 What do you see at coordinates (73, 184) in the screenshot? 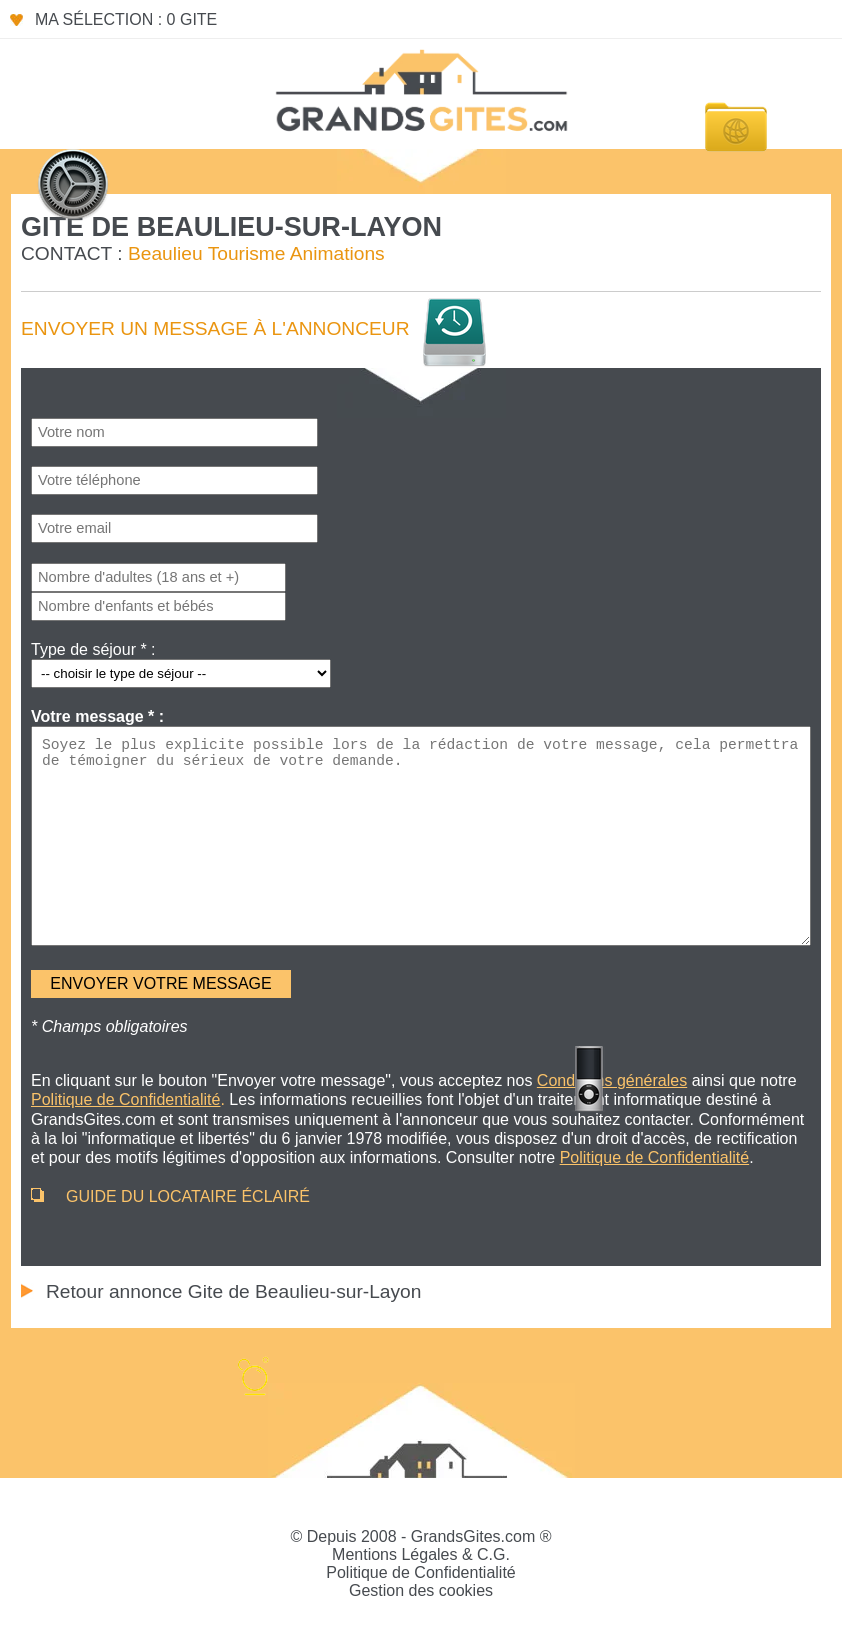
I see `Rosetta 2 translation layer update utility` at bounding box center [73, 184].